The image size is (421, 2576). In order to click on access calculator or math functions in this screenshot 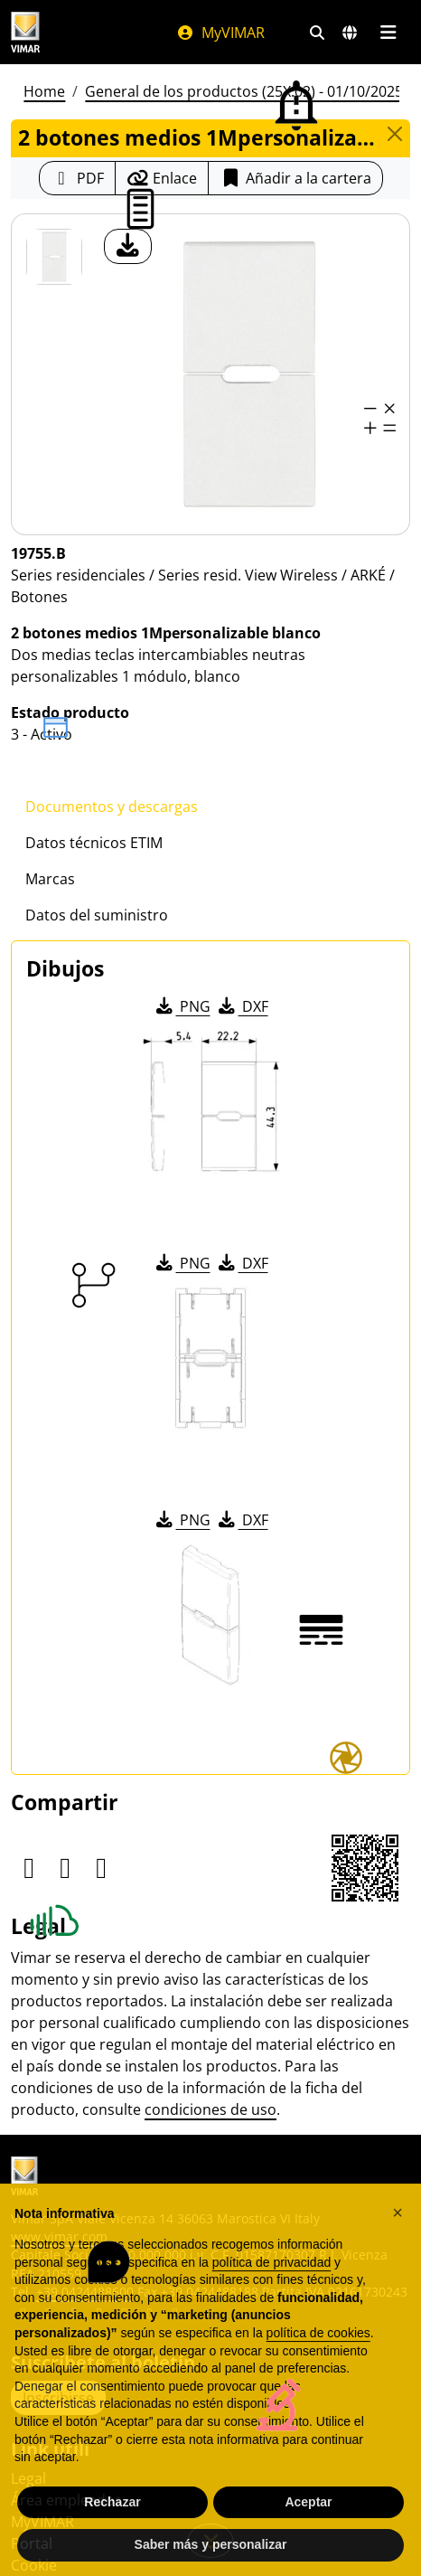, I will do `click(379, 418)`.